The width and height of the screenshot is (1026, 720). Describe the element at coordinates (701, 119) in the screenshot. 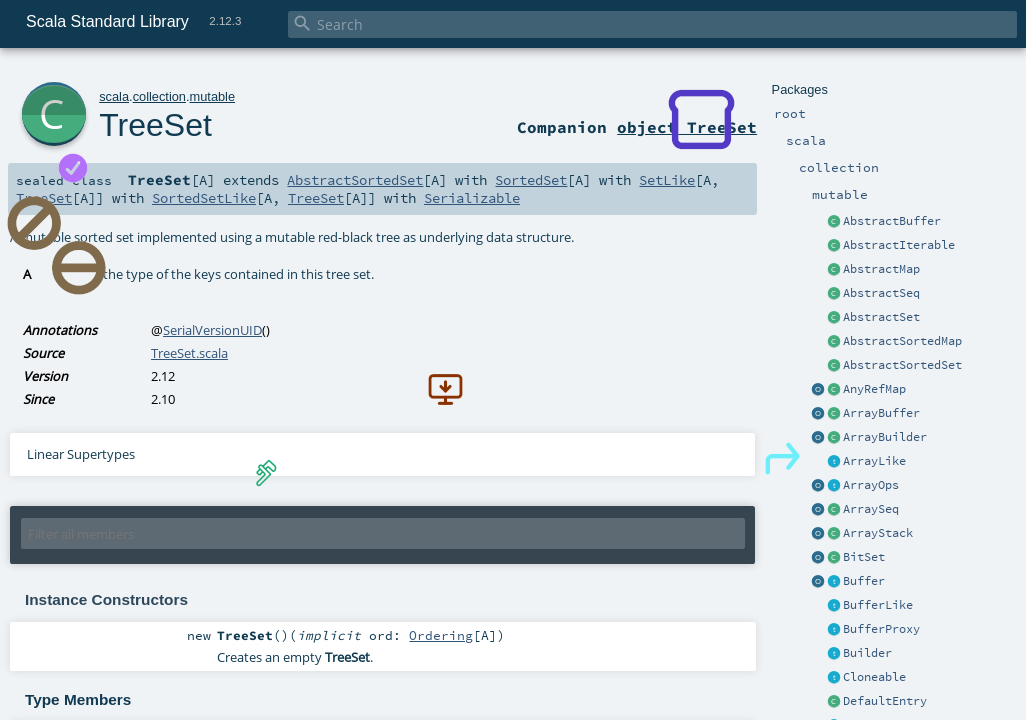

I see `browse bakery or bread products` at that location.